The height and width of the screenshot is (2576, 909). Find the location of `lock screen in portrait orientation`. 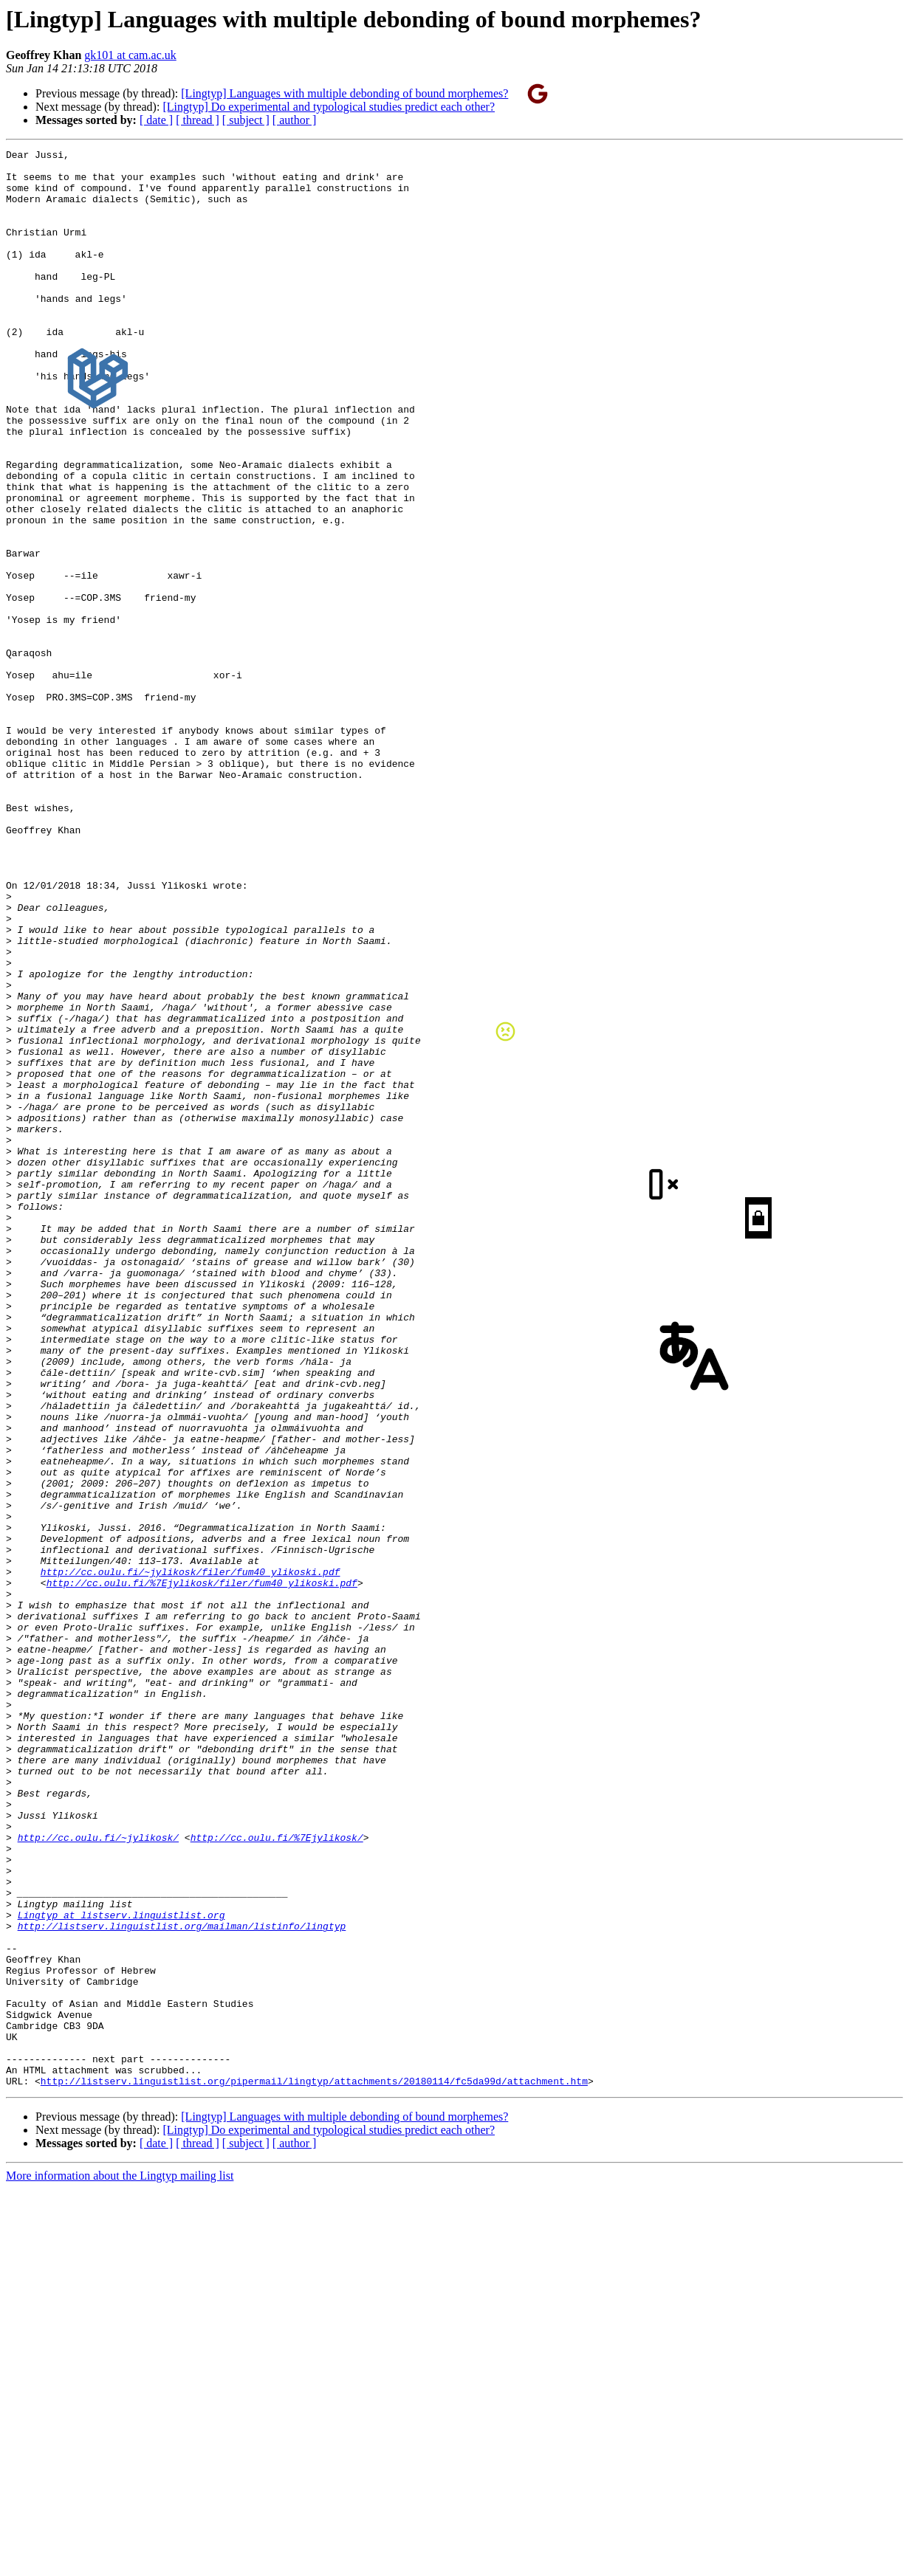

lock screen in portrait orientation is located at coordinates (758, 1218).